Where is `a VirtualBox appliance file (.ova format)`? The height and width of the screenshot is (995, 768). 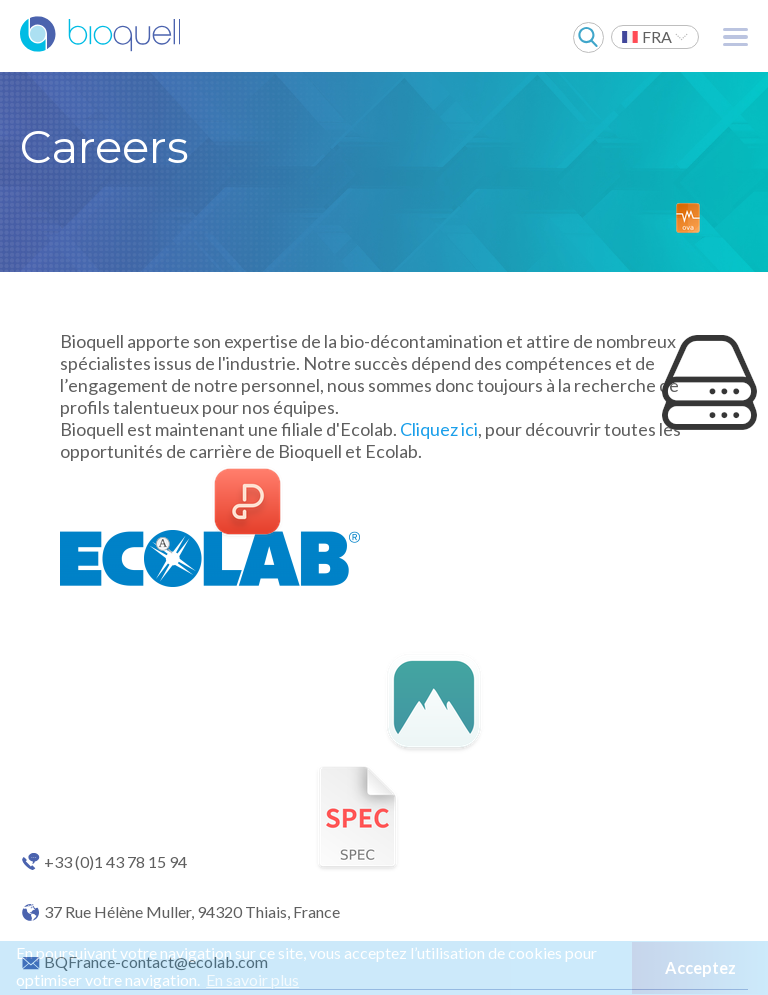
a VirtualBox appliance file (.ova format) is located at coordinates (688, 218).